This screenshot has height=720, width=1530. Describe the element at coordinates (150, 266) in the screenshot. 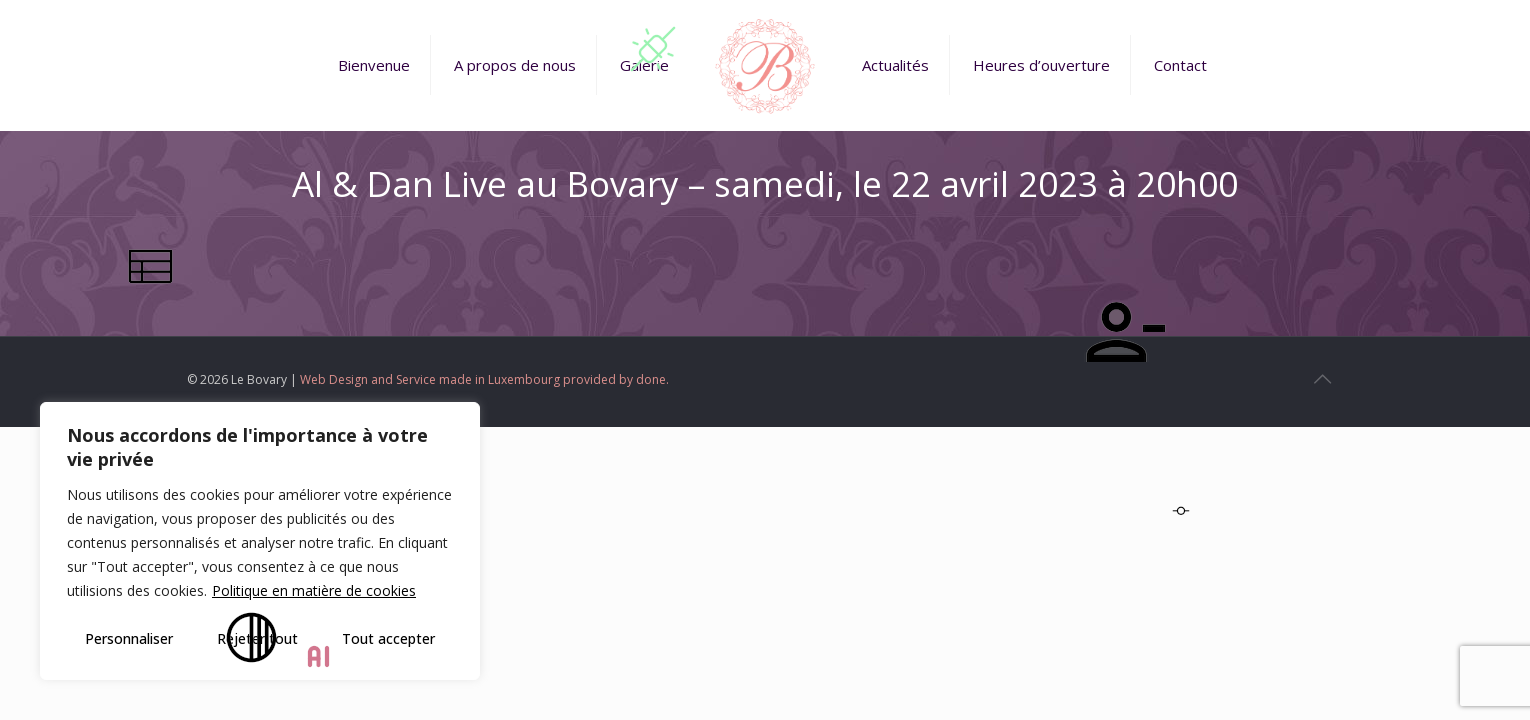

I see `view data in table format` at that location.